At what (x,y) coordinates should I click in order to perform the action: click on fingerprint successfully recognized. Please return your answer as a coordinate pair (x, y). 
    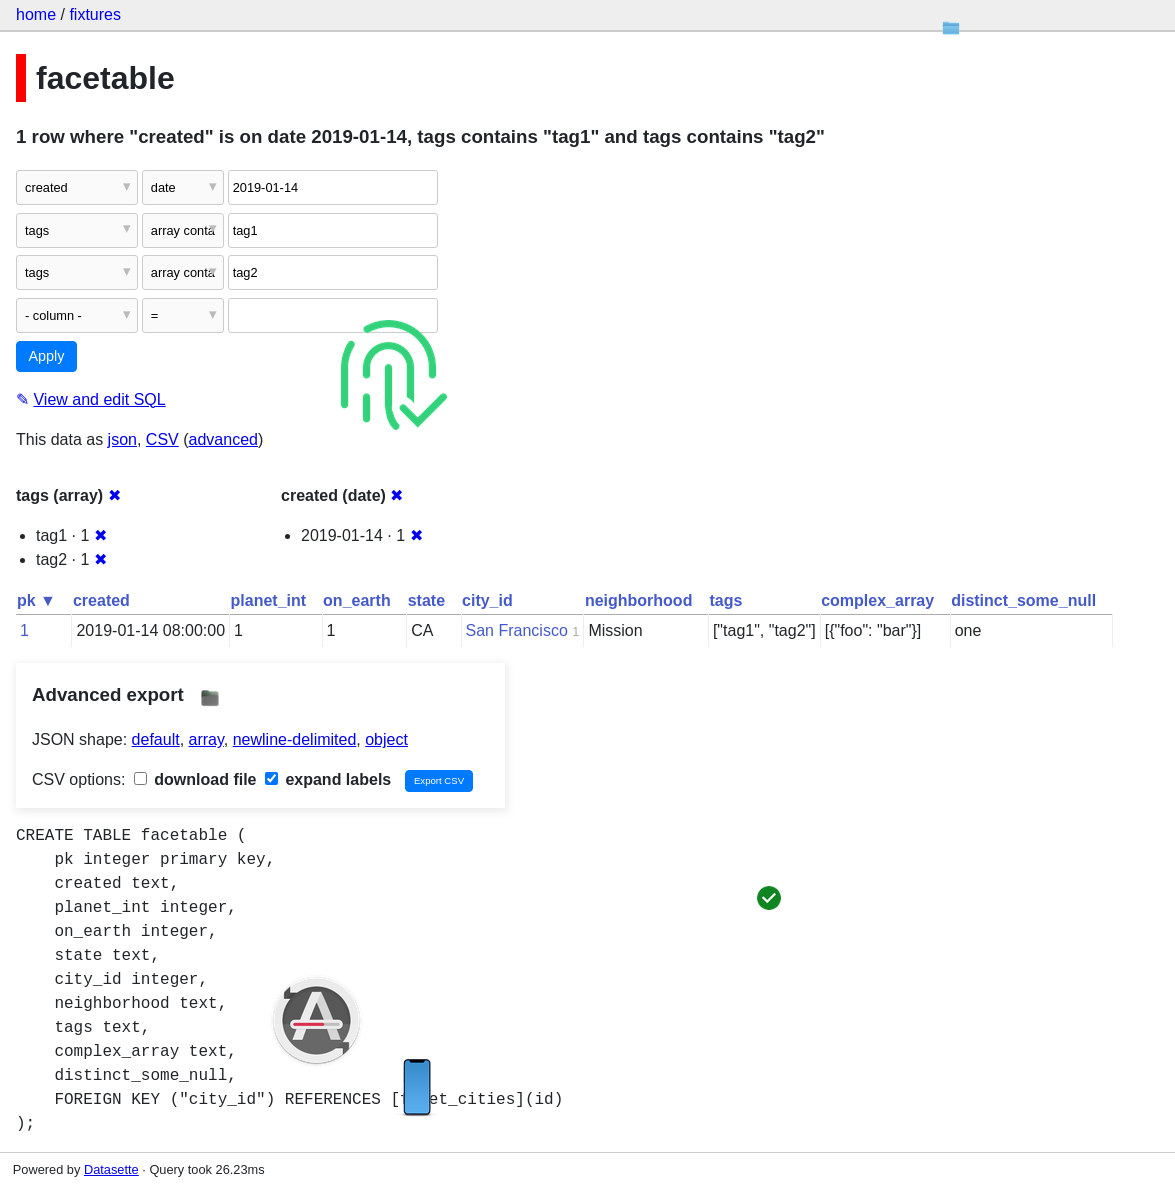
    Looking at the image, I should click on (394, 375).